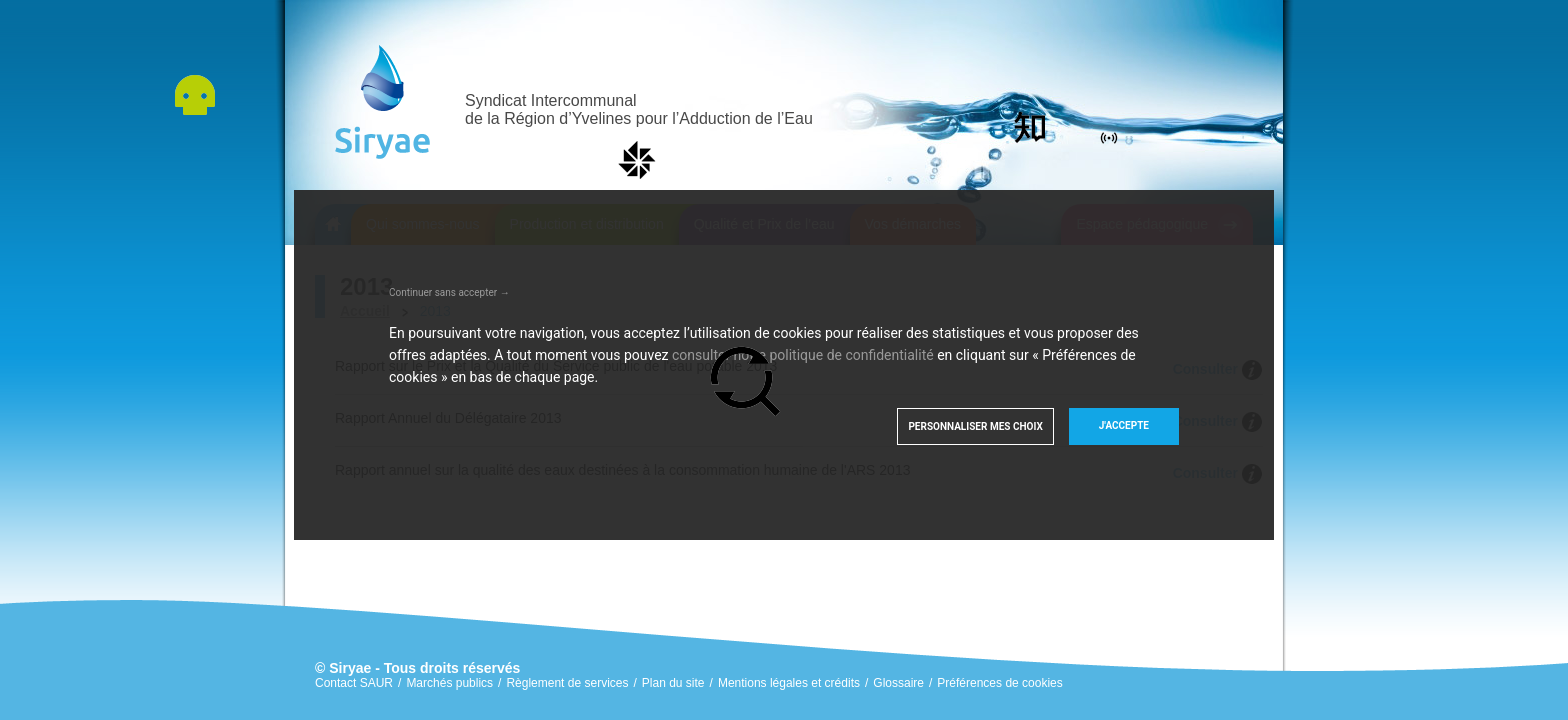  Describe the element at coordinates (195, 95) in the screenshot. I see `indicates dangerous or harmful content` at that location.